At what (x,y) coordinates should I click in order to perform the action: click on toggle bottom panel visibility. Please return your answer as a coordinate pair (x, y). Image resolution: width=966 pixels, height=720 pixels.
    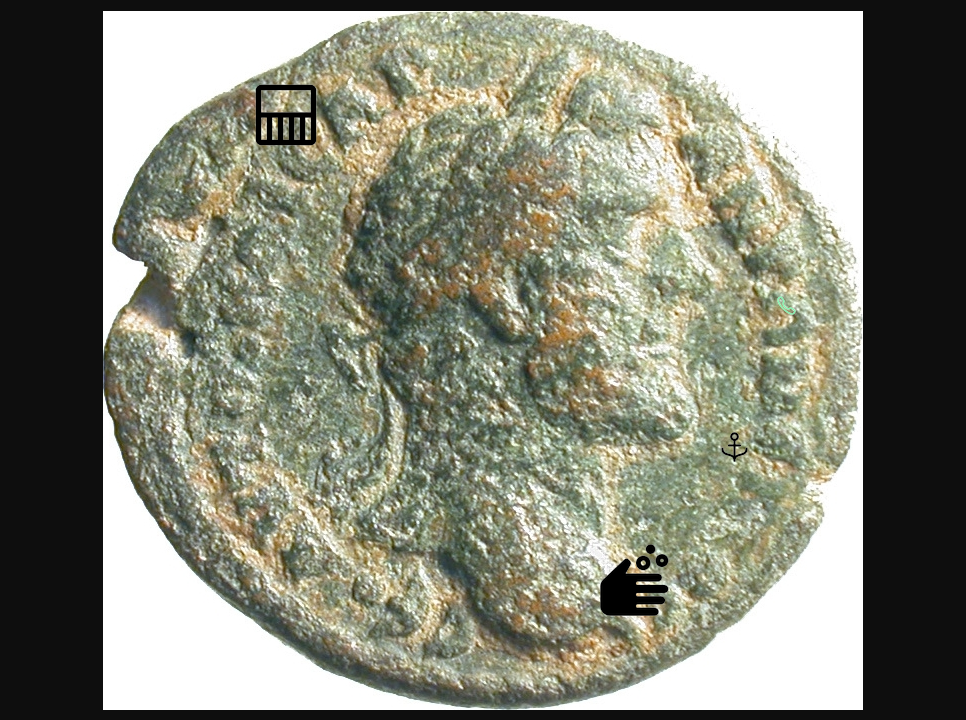
    Looking at the image, I should click on (286, 115).